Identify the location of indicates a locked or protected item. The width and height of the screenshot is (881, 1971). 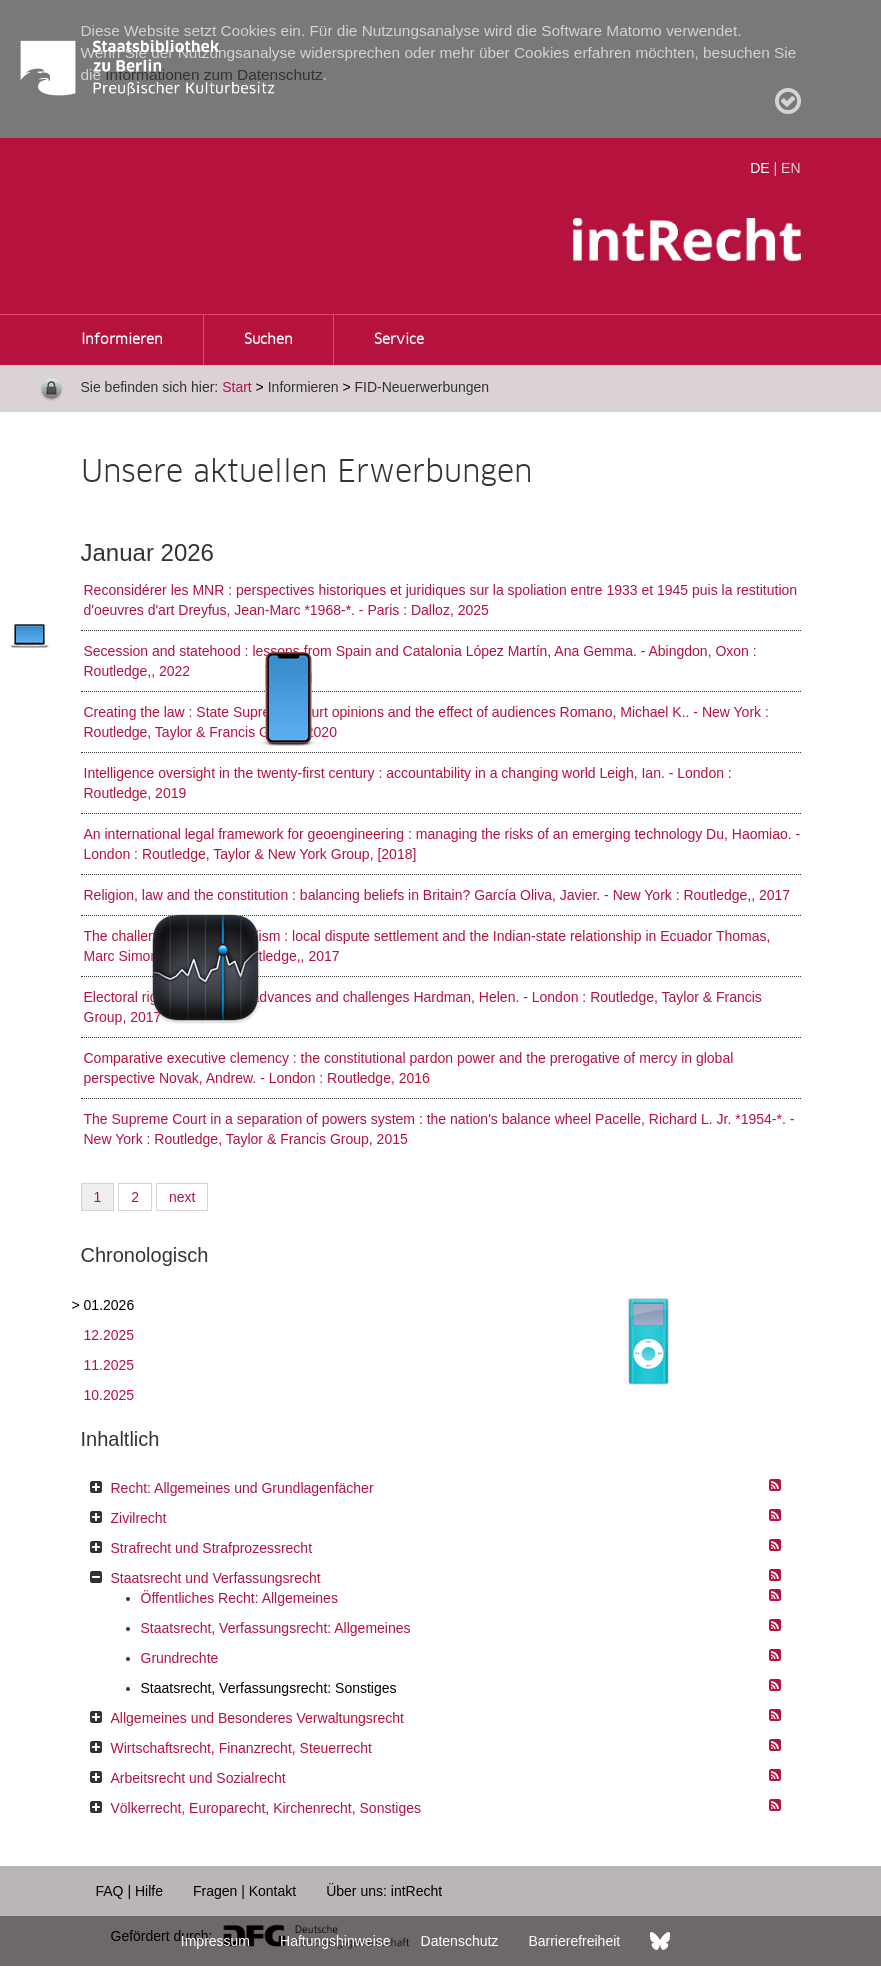
(92, 348).